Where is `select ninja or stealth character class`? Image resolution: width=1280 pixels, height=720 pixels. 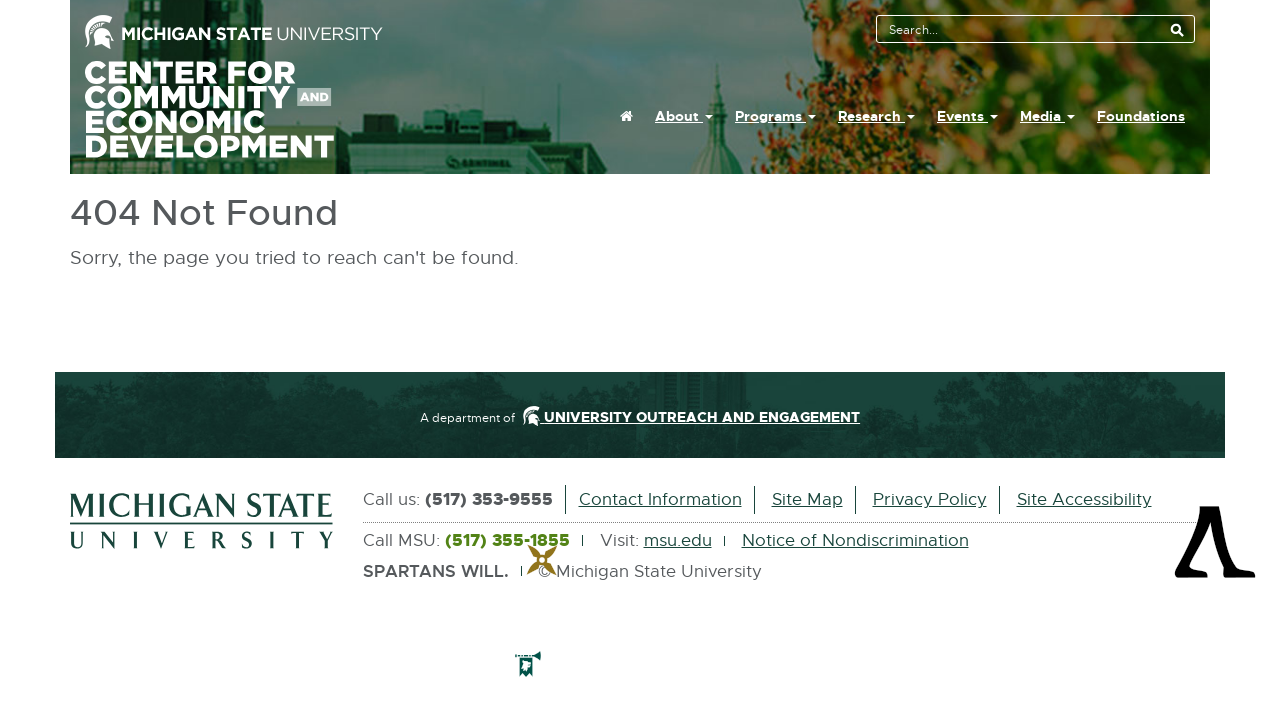 select ninja or stealth character class is located at coordinates (542, 560).